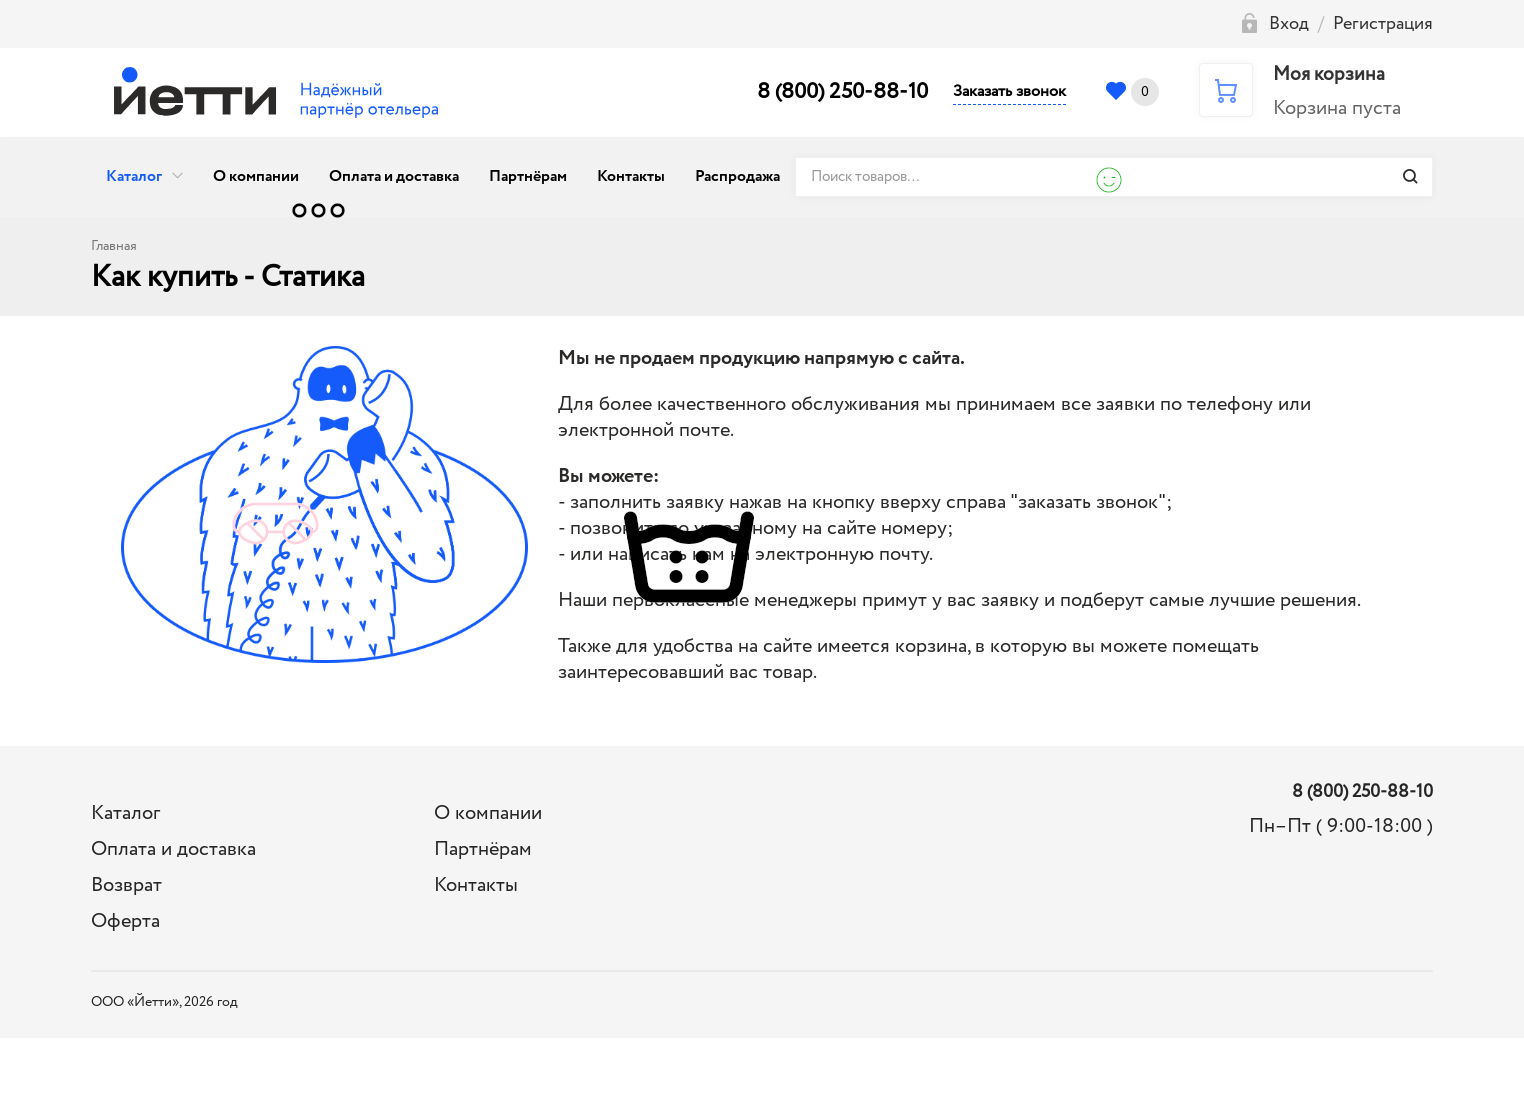 The height and width of the screenshot is (1094, 1524). Describe the element at coordinates (689, 557) in the screenshot. I see `wash at medium-high temperature setting` at that location.